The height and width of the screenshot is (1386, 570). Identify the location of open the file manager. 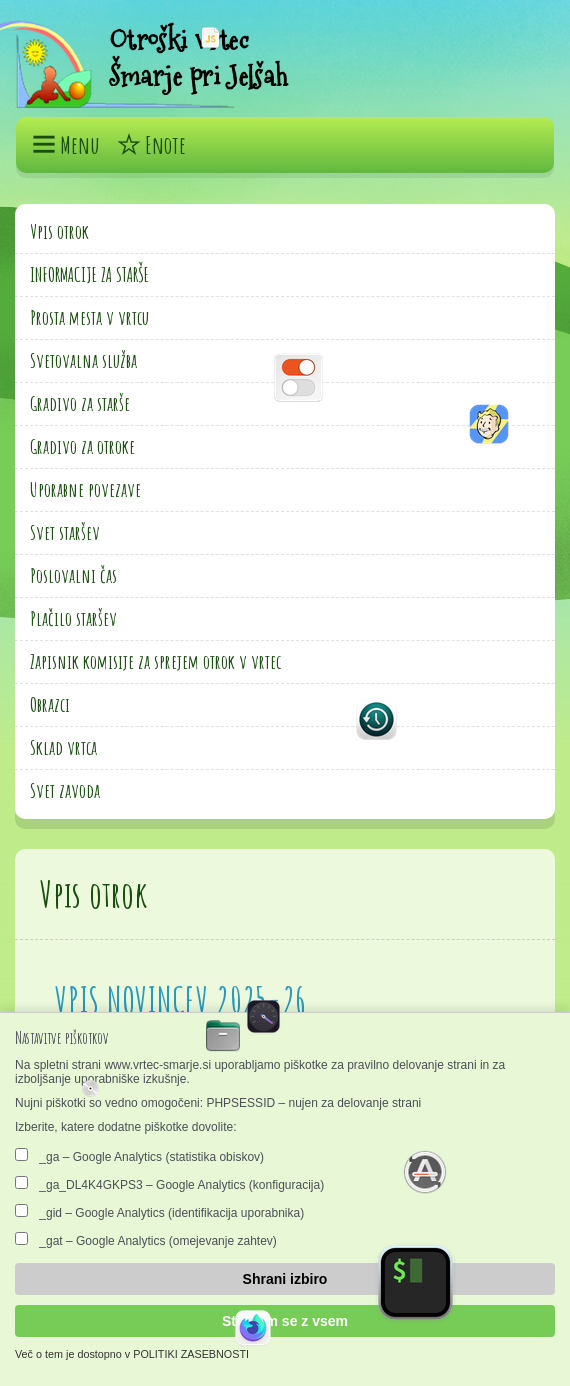
(223, 1035).